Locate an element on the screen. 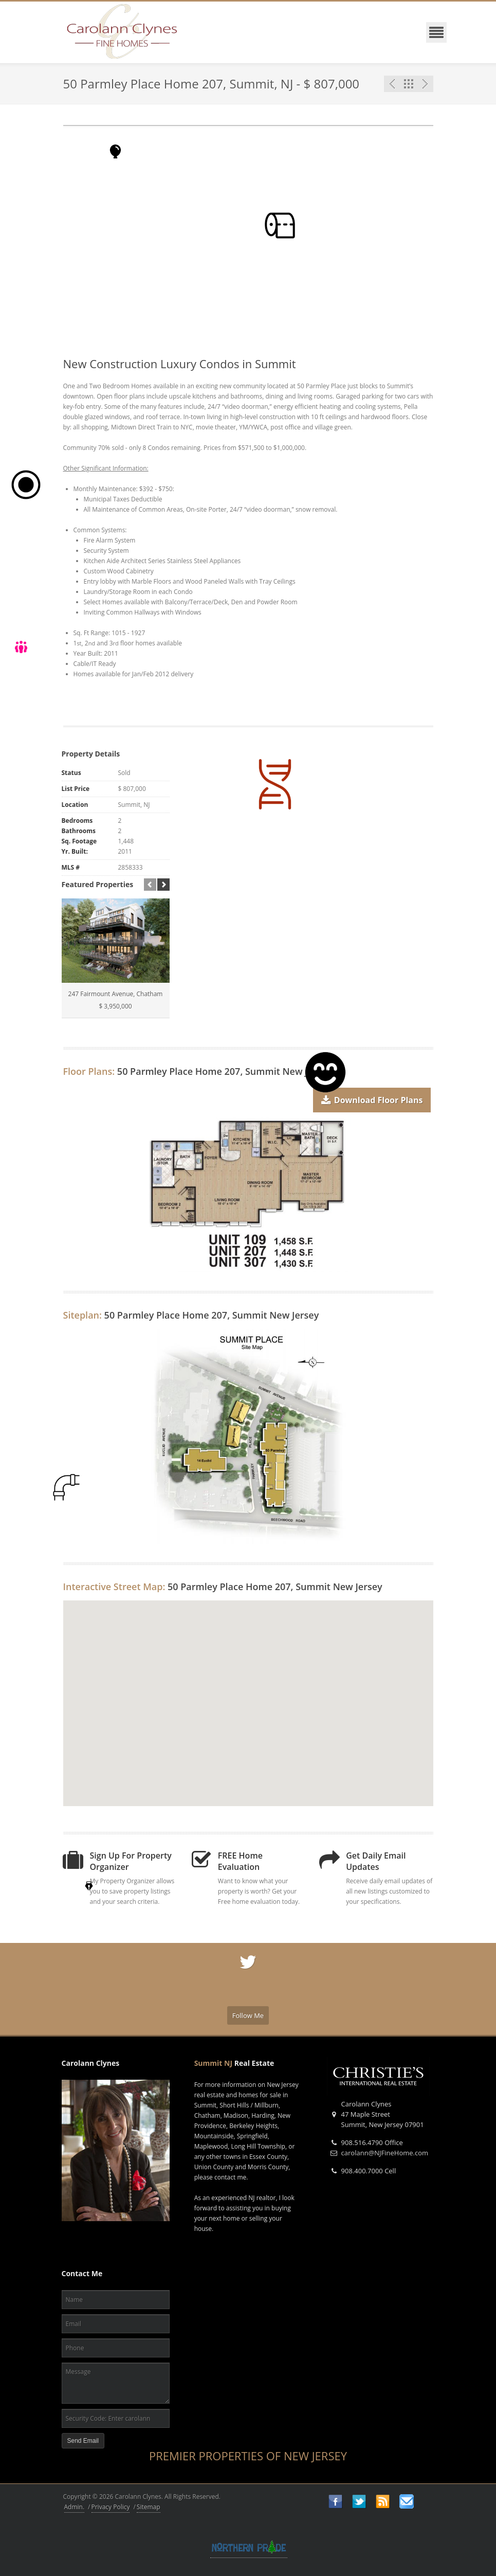 Image resolution: width=496 pixels, height=2576 pixels. plumbing or pipeline connection indicator is located at coordinates (65, 1486).